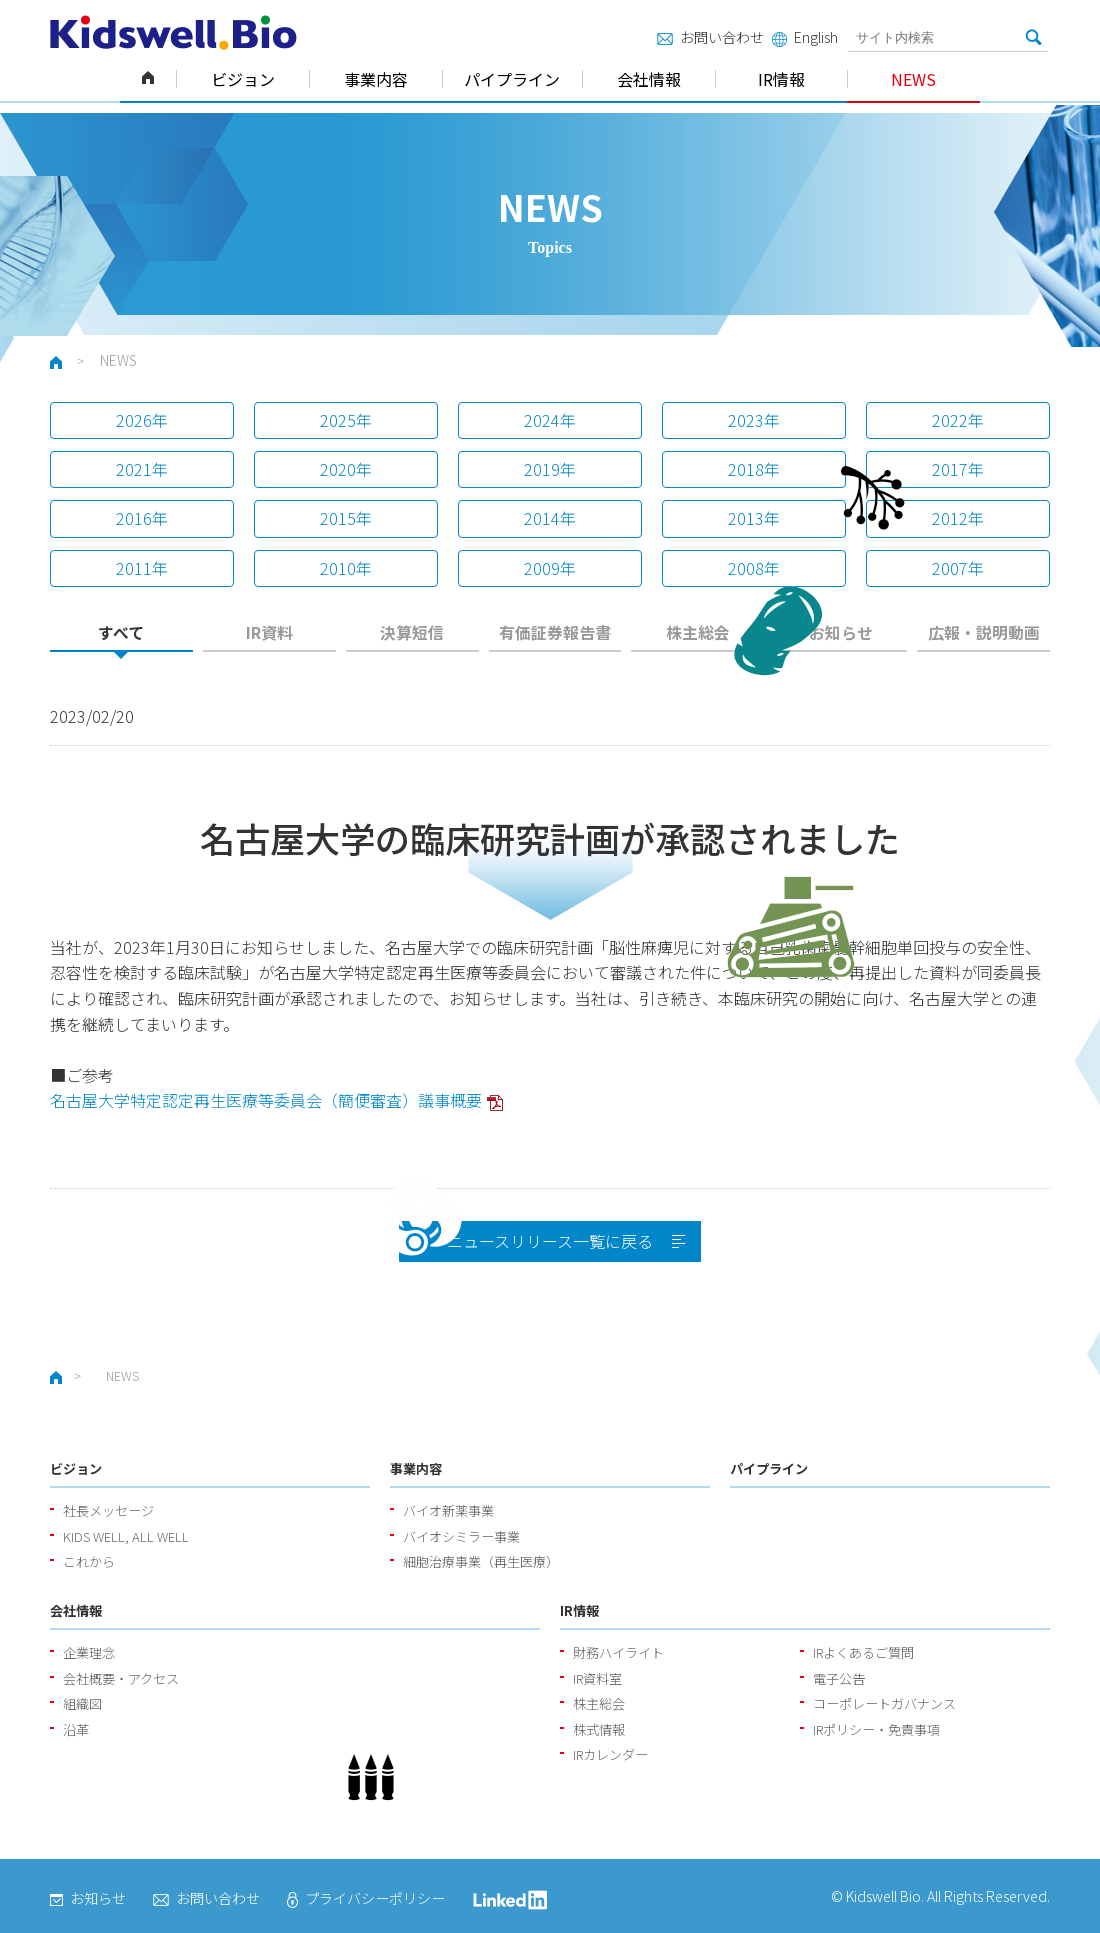 The image size is (1100, 1933). I want to click on ammunition or bullet inventory indicator, so click(371, 1777).